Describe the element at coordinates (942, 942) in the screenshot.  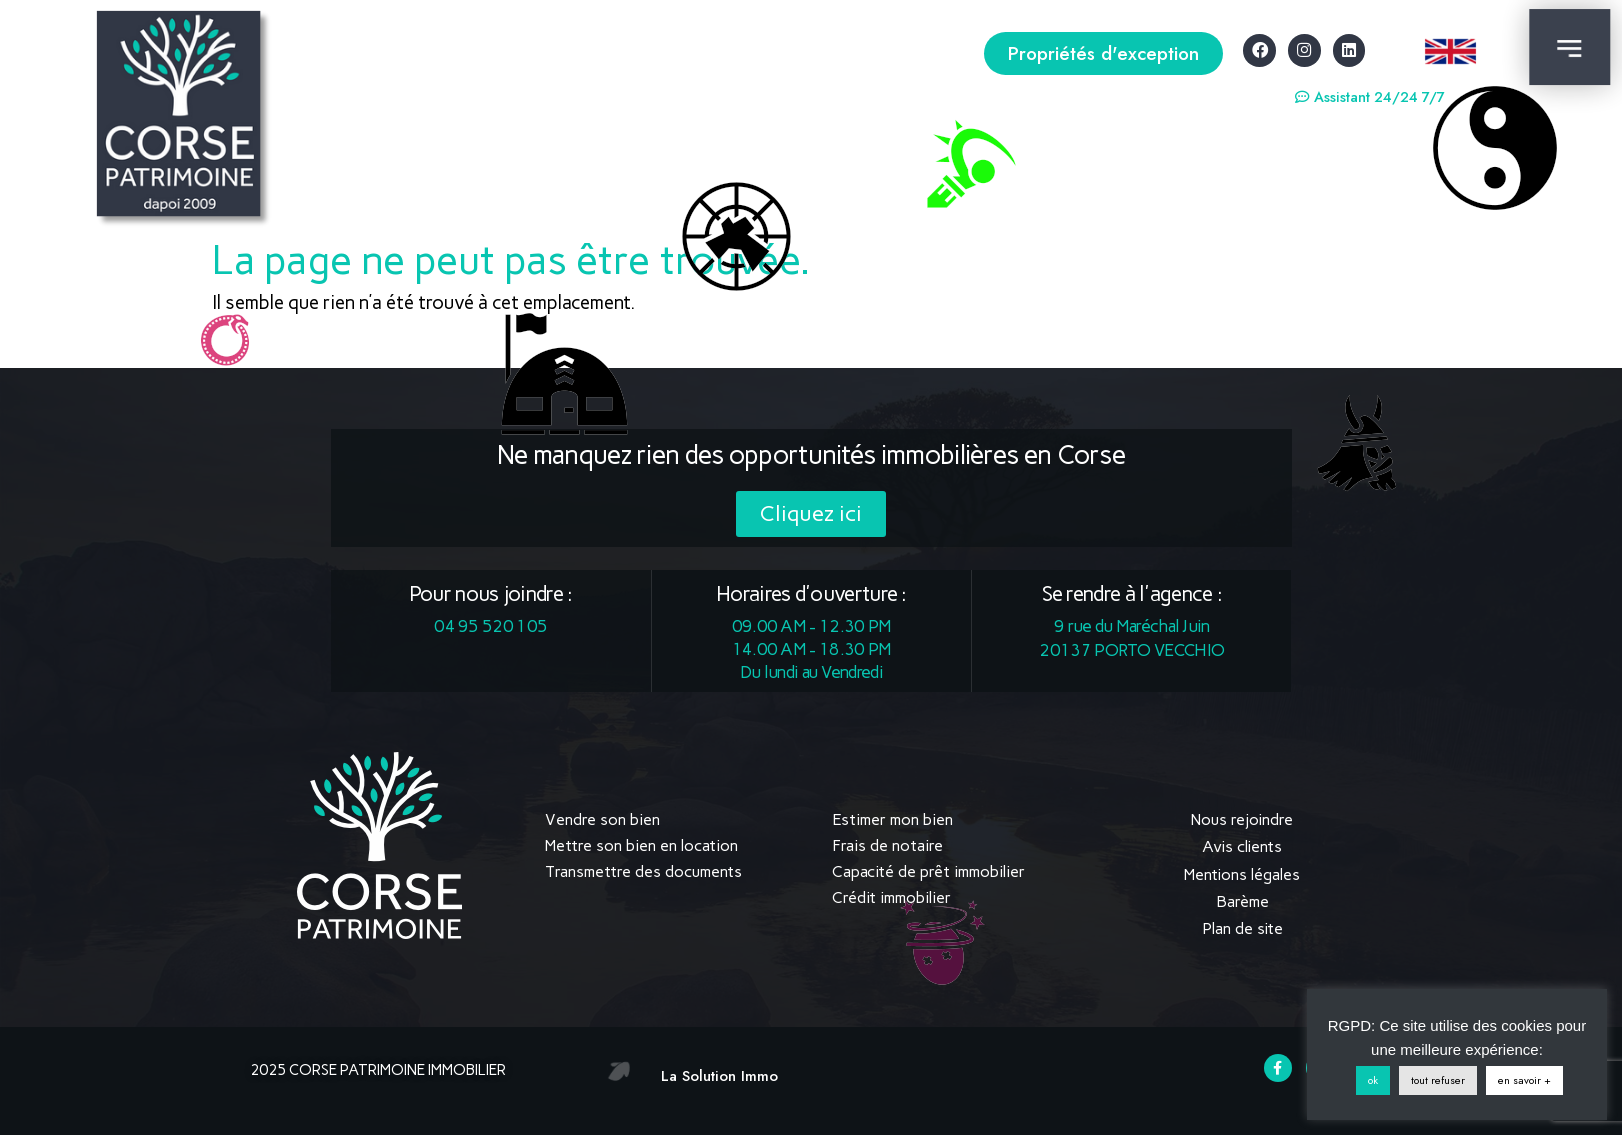
I see `indicates a knockout or dizzy state in gameplay` at that location.